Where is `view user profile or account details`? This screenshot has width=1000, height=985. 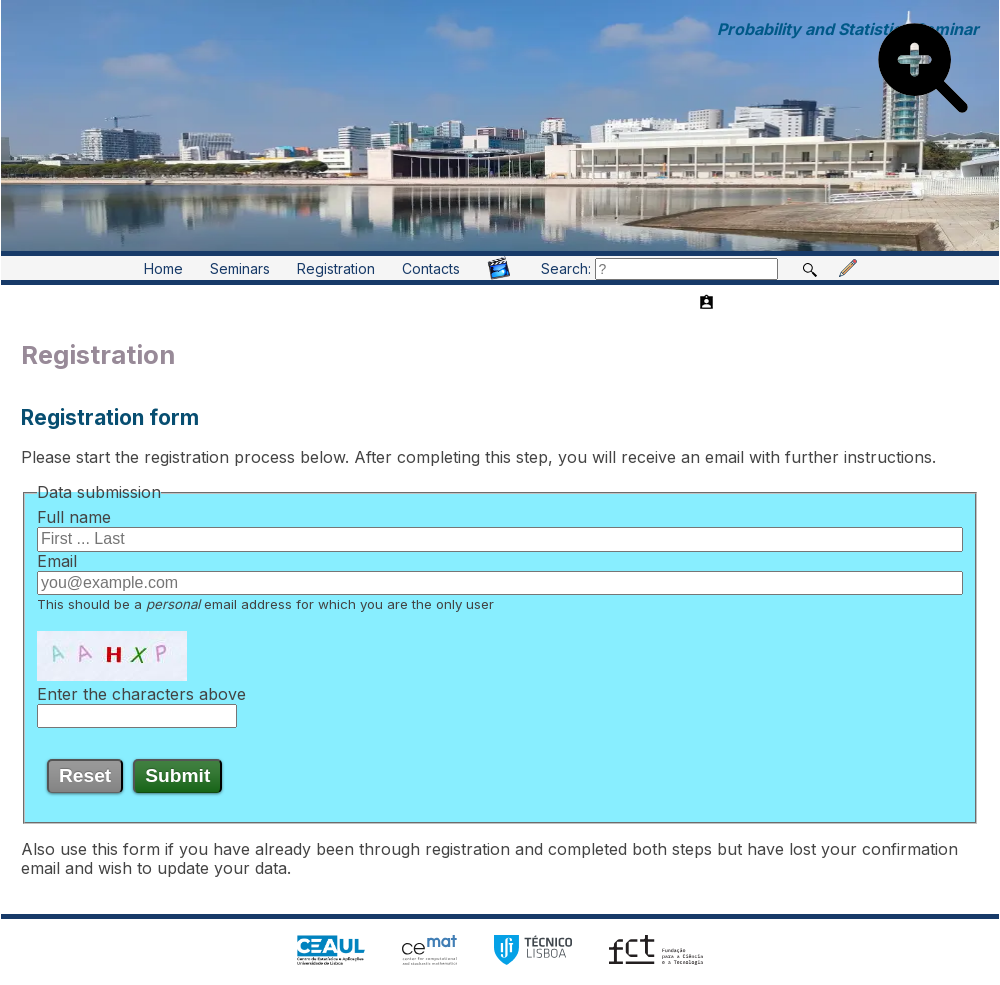
view user profile or account details is located at coordinates (706, 302).